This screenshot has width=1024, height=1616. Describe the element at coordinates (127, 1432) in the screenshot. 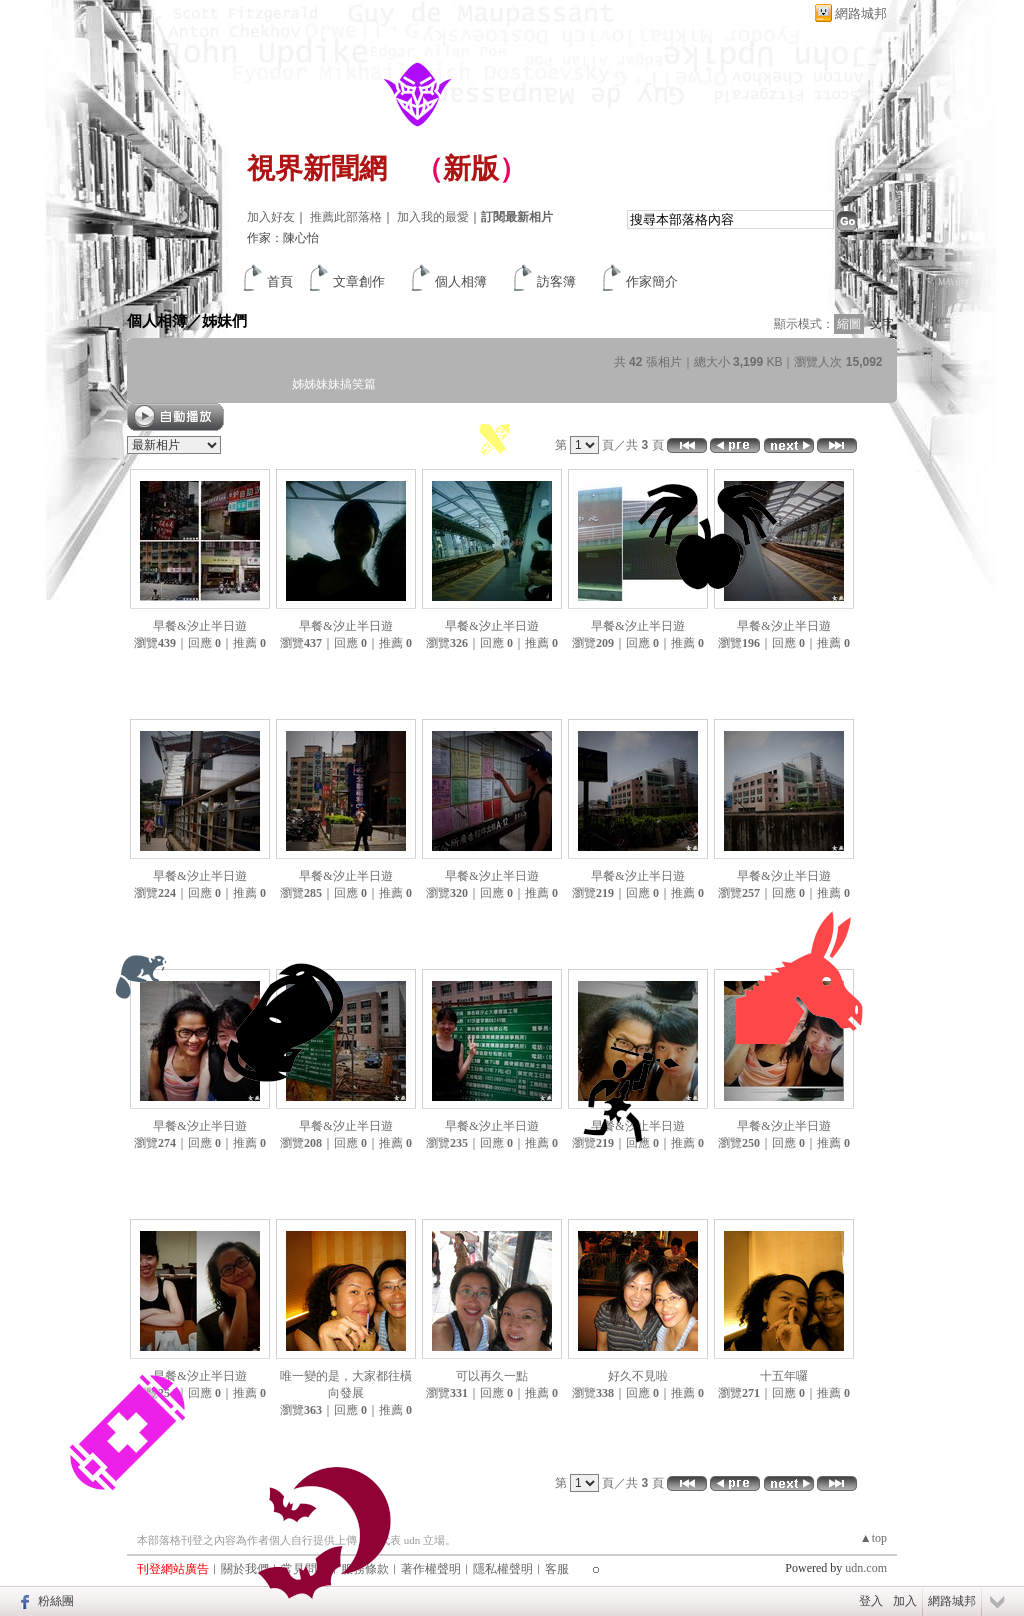

I see `use a health potion or healing item` at that location.